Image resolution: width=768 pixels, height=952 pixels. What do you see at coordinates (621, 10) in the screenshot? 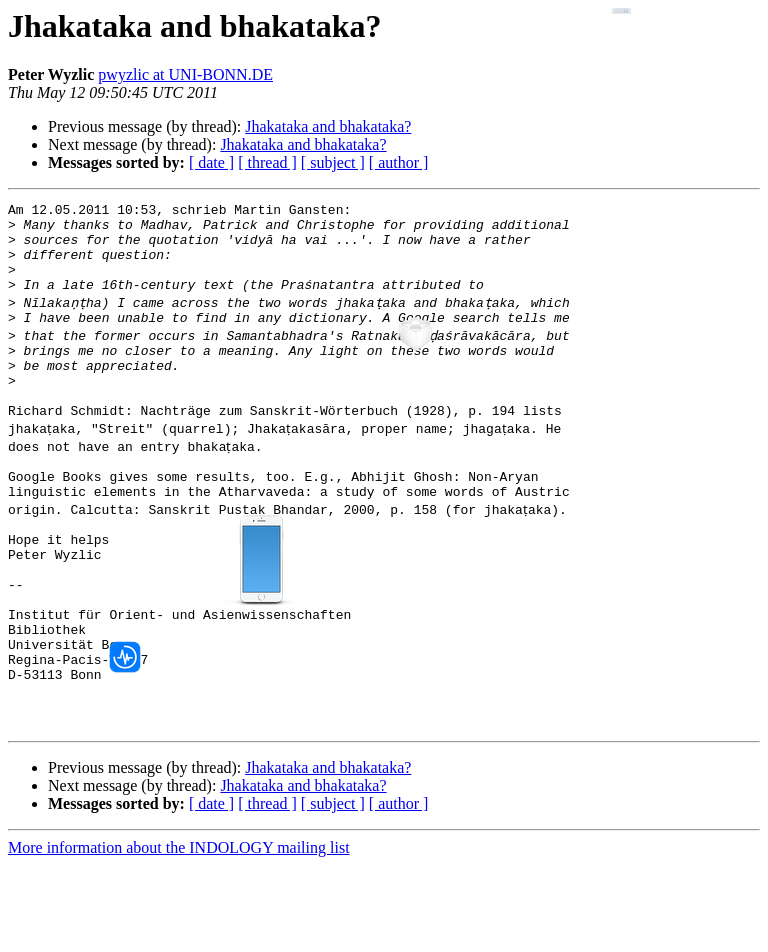
I see `connect a bluetooth keyboard` at bounding box center [621, 10].